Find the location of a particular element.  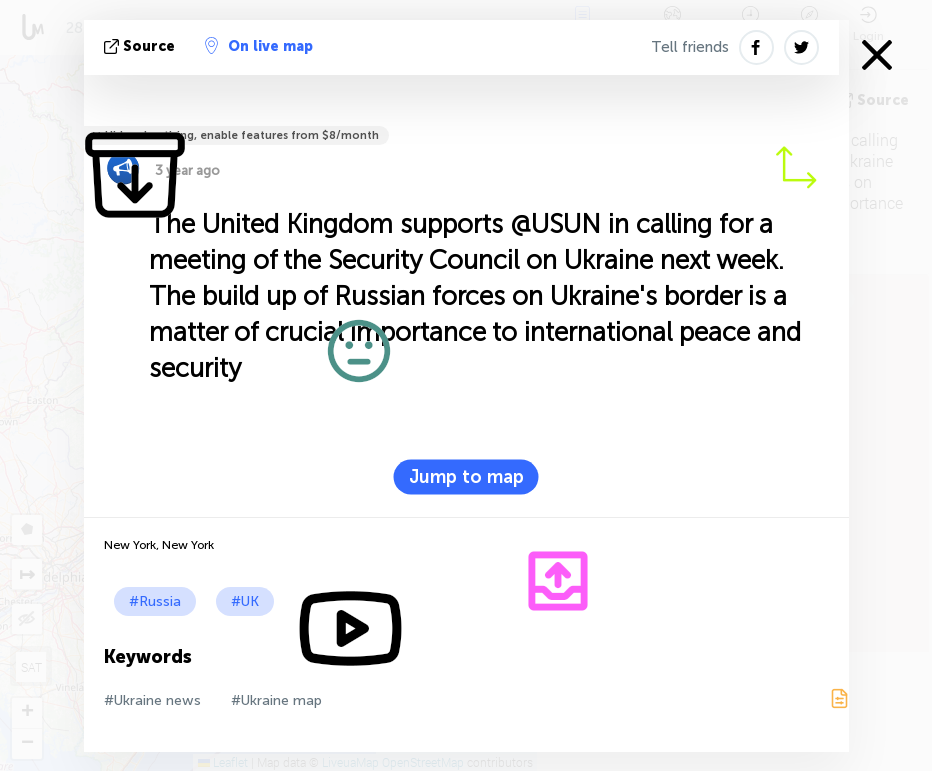

open youtube app is located at coordinates (350, 628).